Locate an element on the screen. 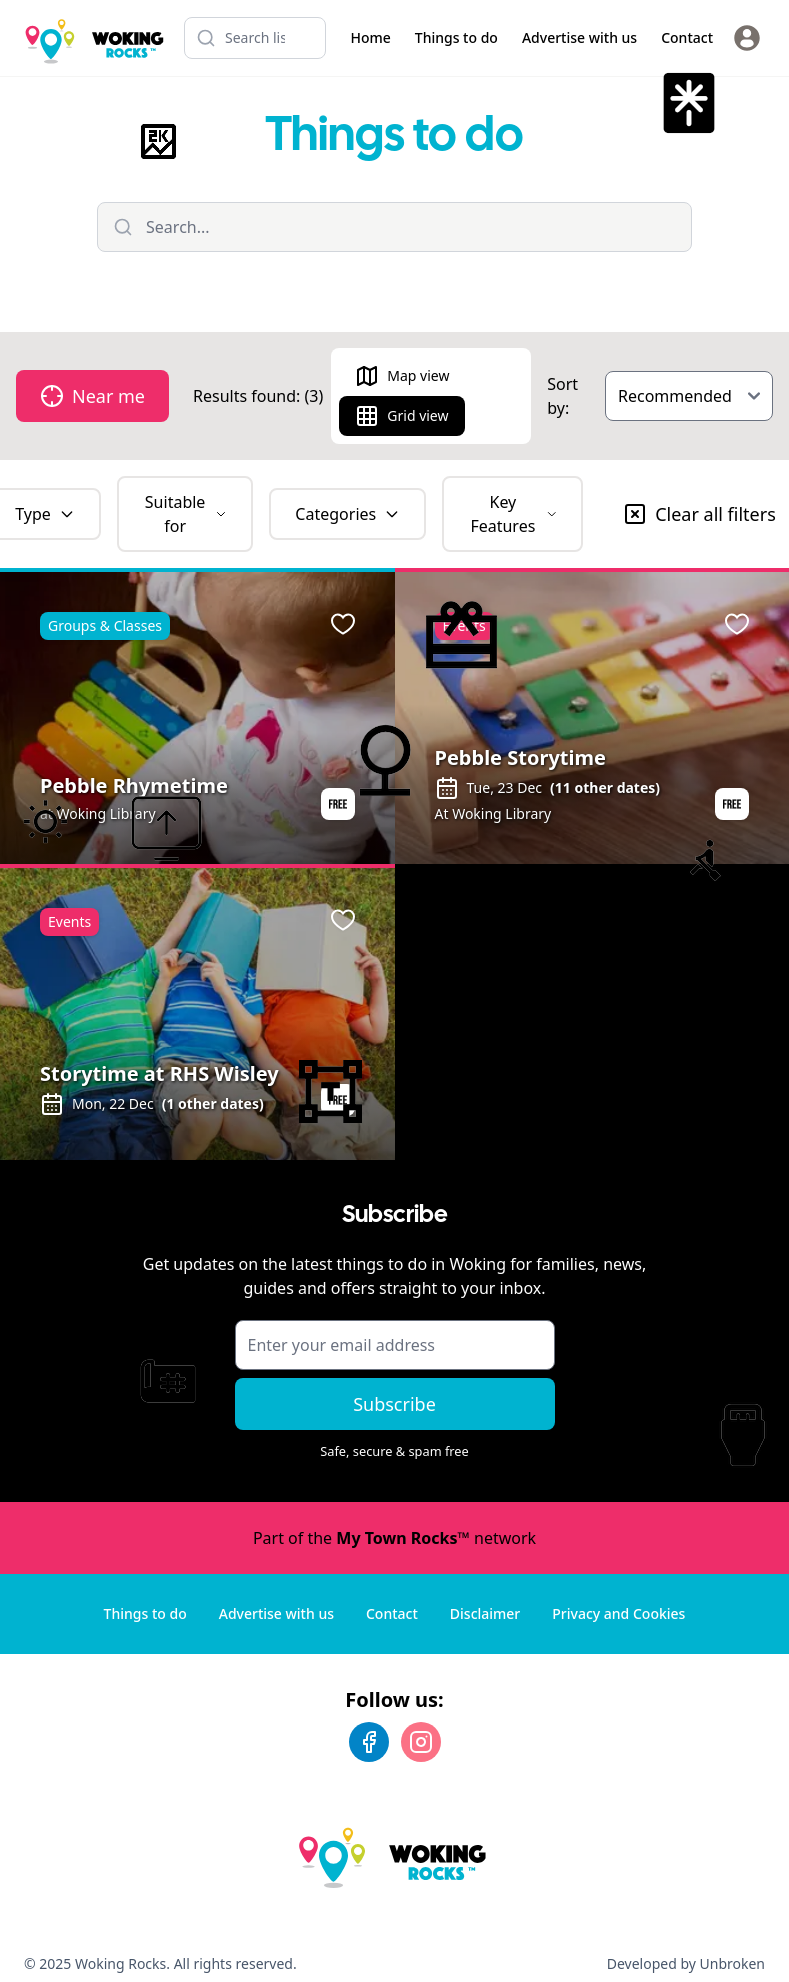 This screenshot has width=789, height=1982. open linktree profile is located at coordinates (689, 103).